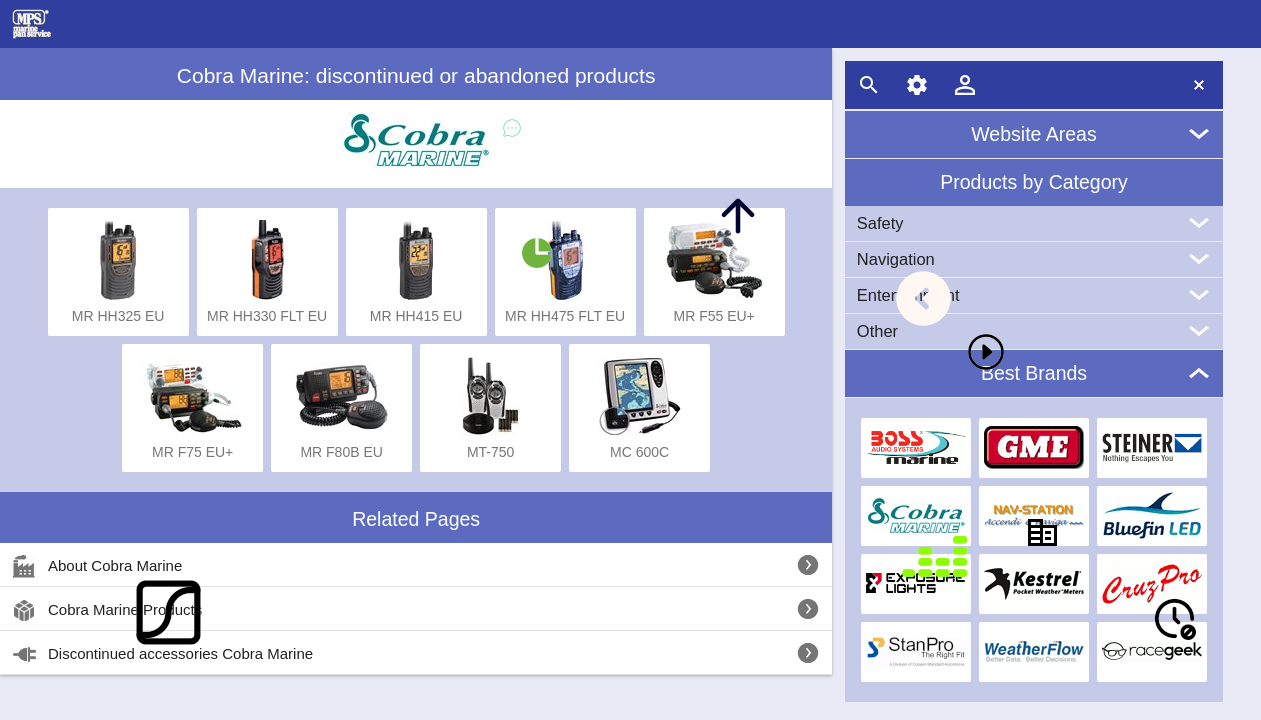 This screenshot has width=1261, height=720. Describe the element at coordinates (512, 128) in the screenshot. I see `open chat or messaging` at that location.